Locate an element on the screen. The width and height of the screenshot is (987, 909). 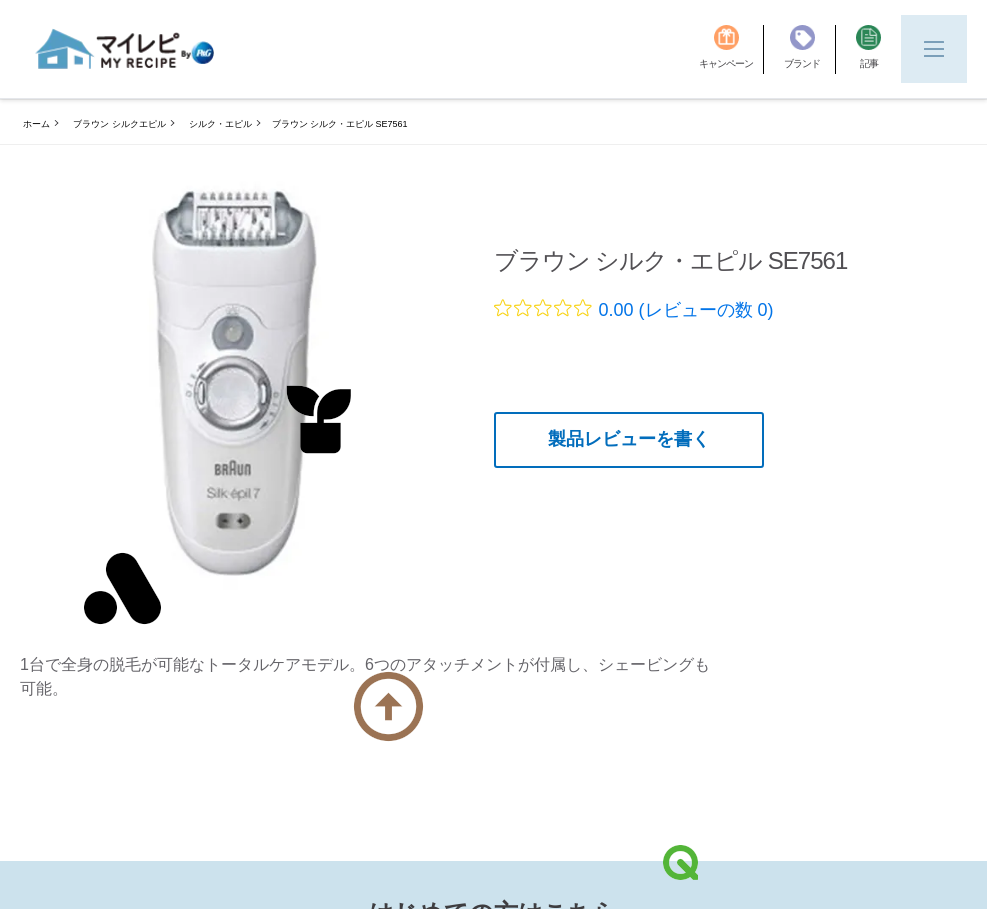
scroll to top of page is located at coordinates (388, 706).